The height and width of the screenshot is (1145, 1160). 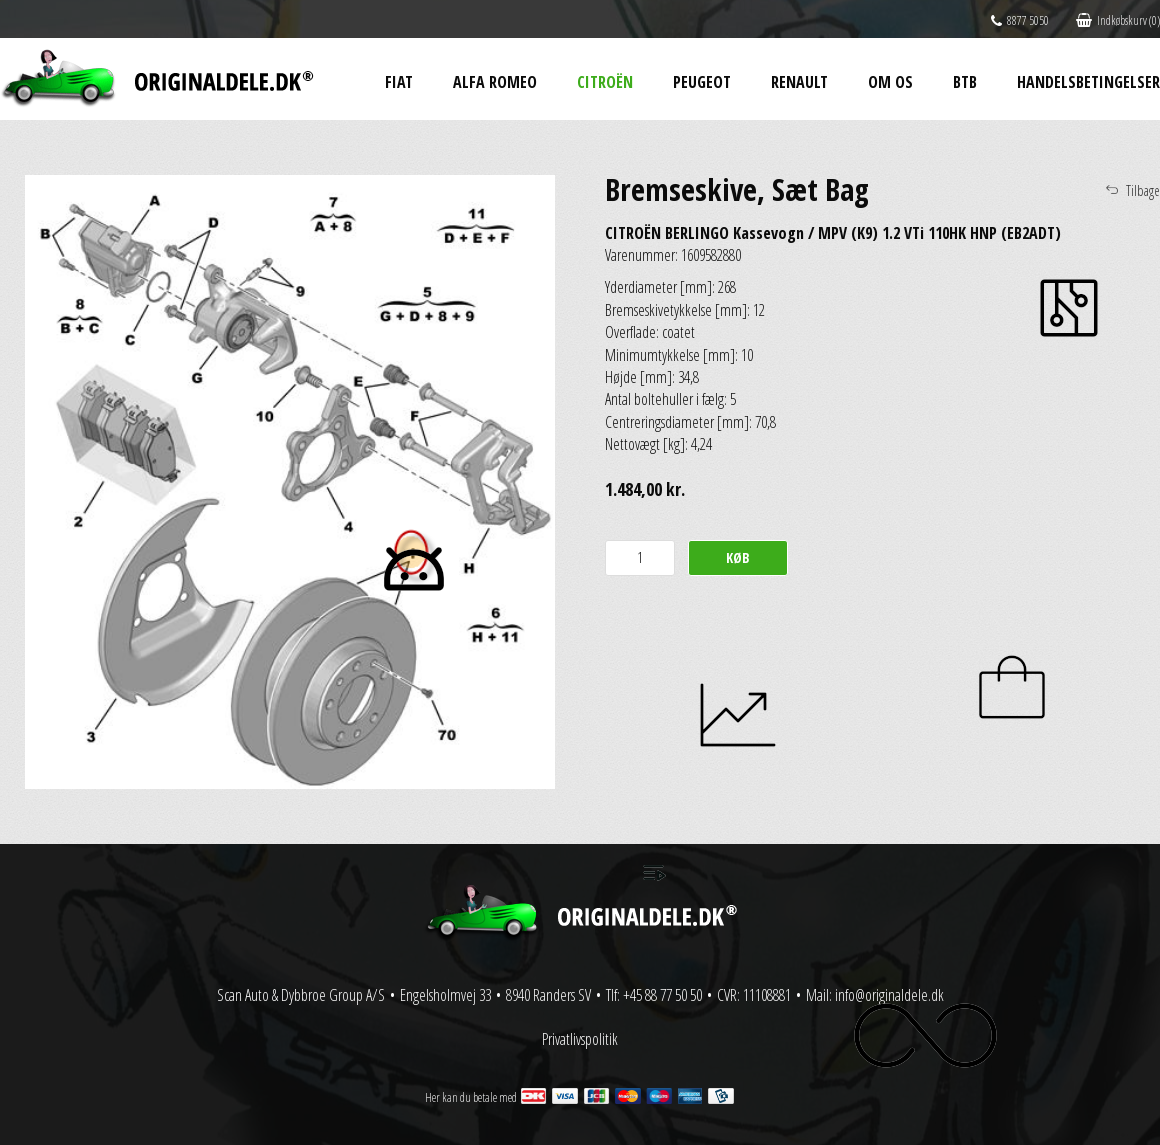 I want to click on indicates unlimited or infinite content, so click(x=925, y=1035).